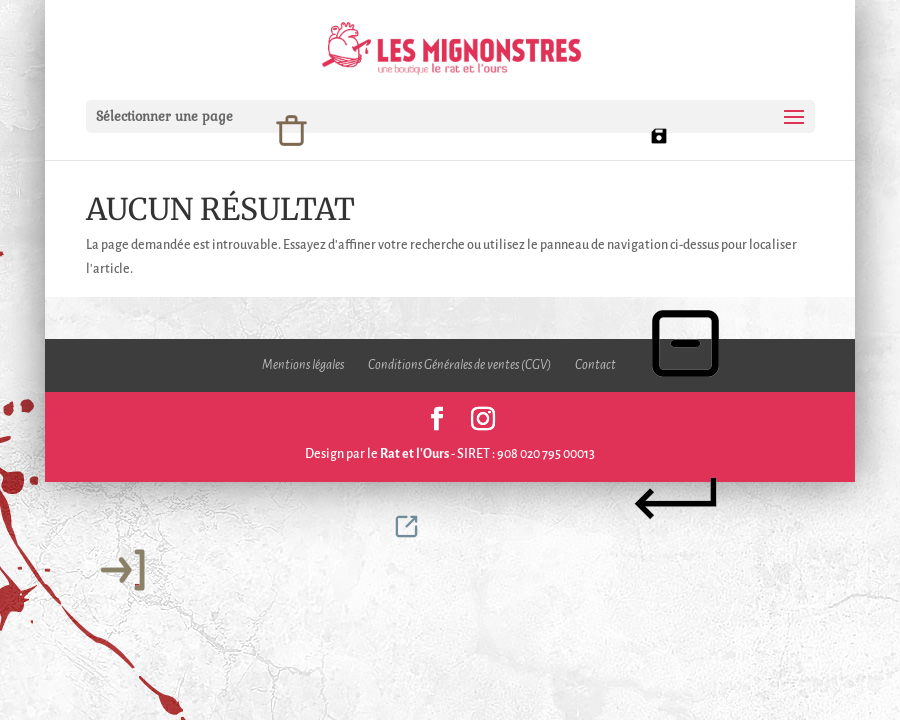  Describe the element at coordinates (659, 136) in the screenshot. I see `save current file or document` at that location.